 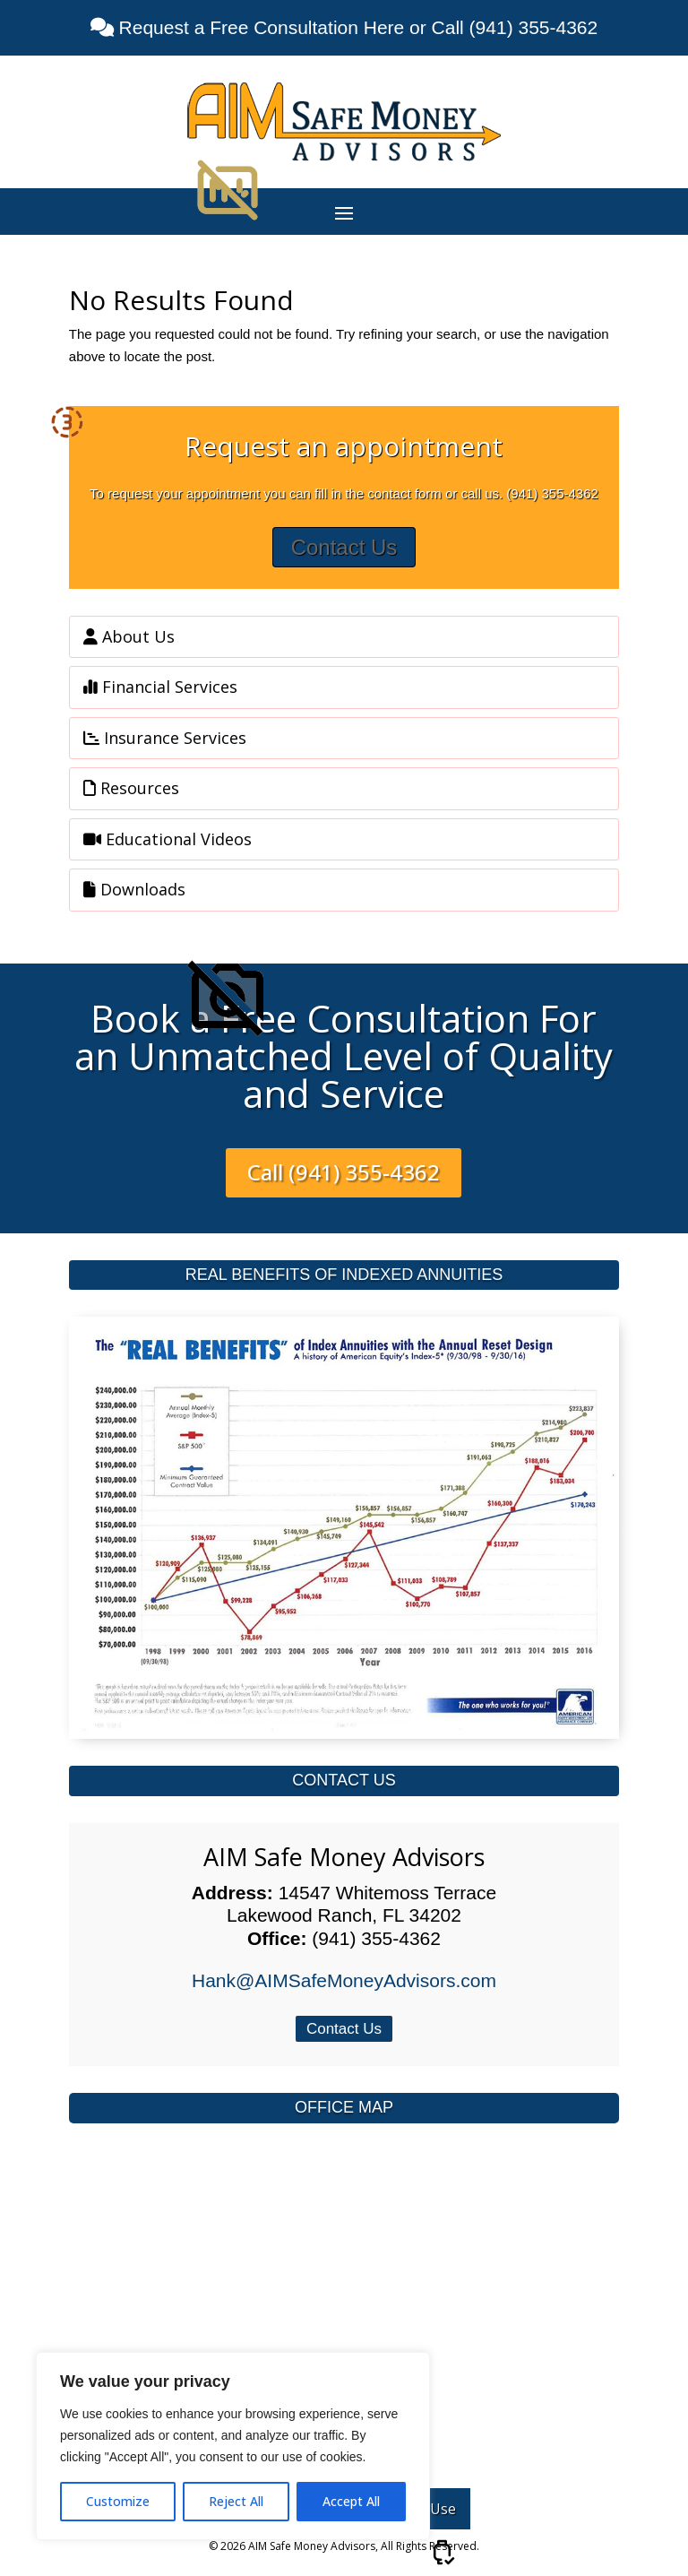 What do you see at coordinates (442, 2552) in the screenshot?
I see `smartwatch successfully connected` at bounding box center [442, 2552].